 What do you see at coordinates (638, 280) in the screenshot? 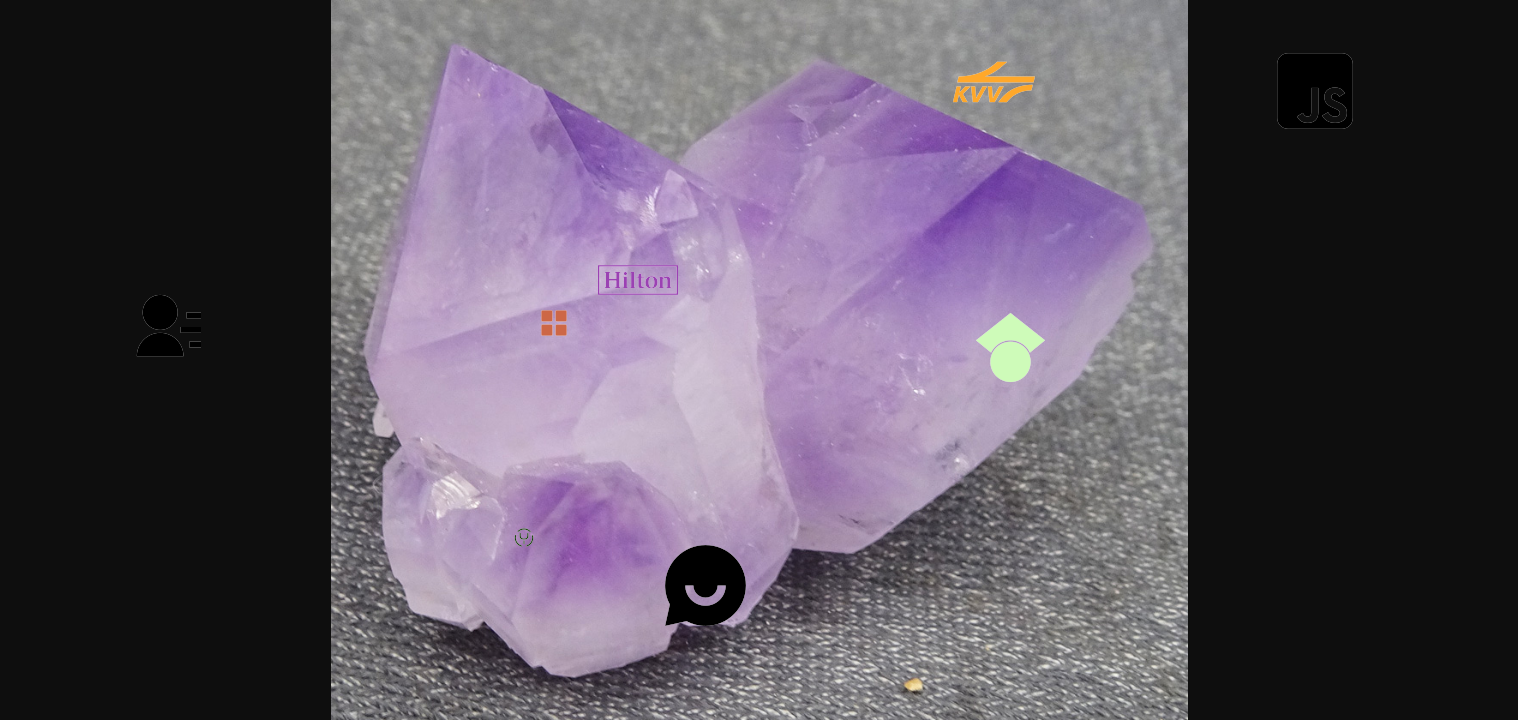
I see `access the Hilton hotels app or website` at bounding box center [638, 280].